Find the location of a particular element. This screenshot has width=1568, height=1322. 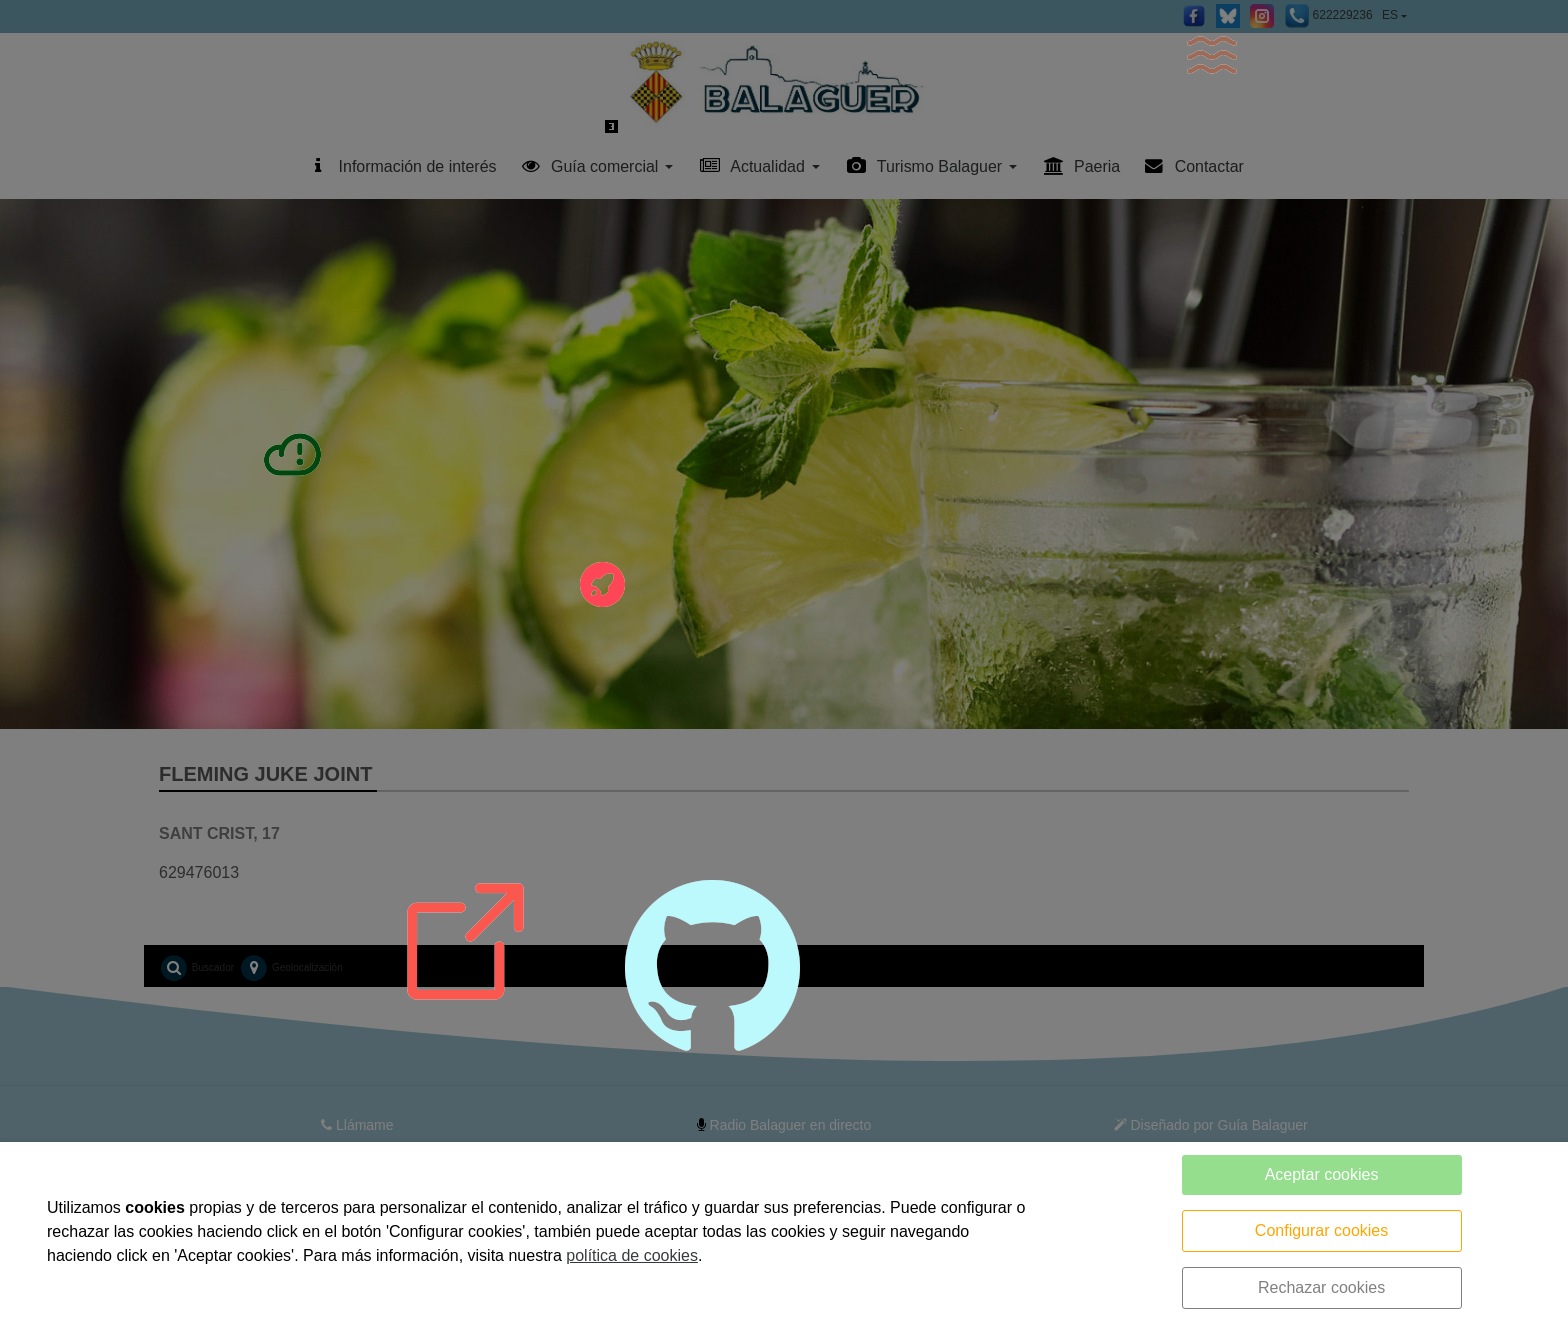

cloud storage warning or error is located at coordinates (292, 454).